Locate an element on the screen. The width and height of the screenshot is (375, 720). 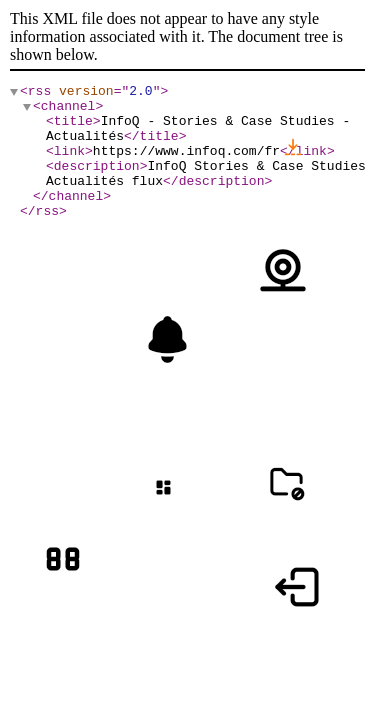
cancel folder upload or creation is located at coordinates (286, 482).